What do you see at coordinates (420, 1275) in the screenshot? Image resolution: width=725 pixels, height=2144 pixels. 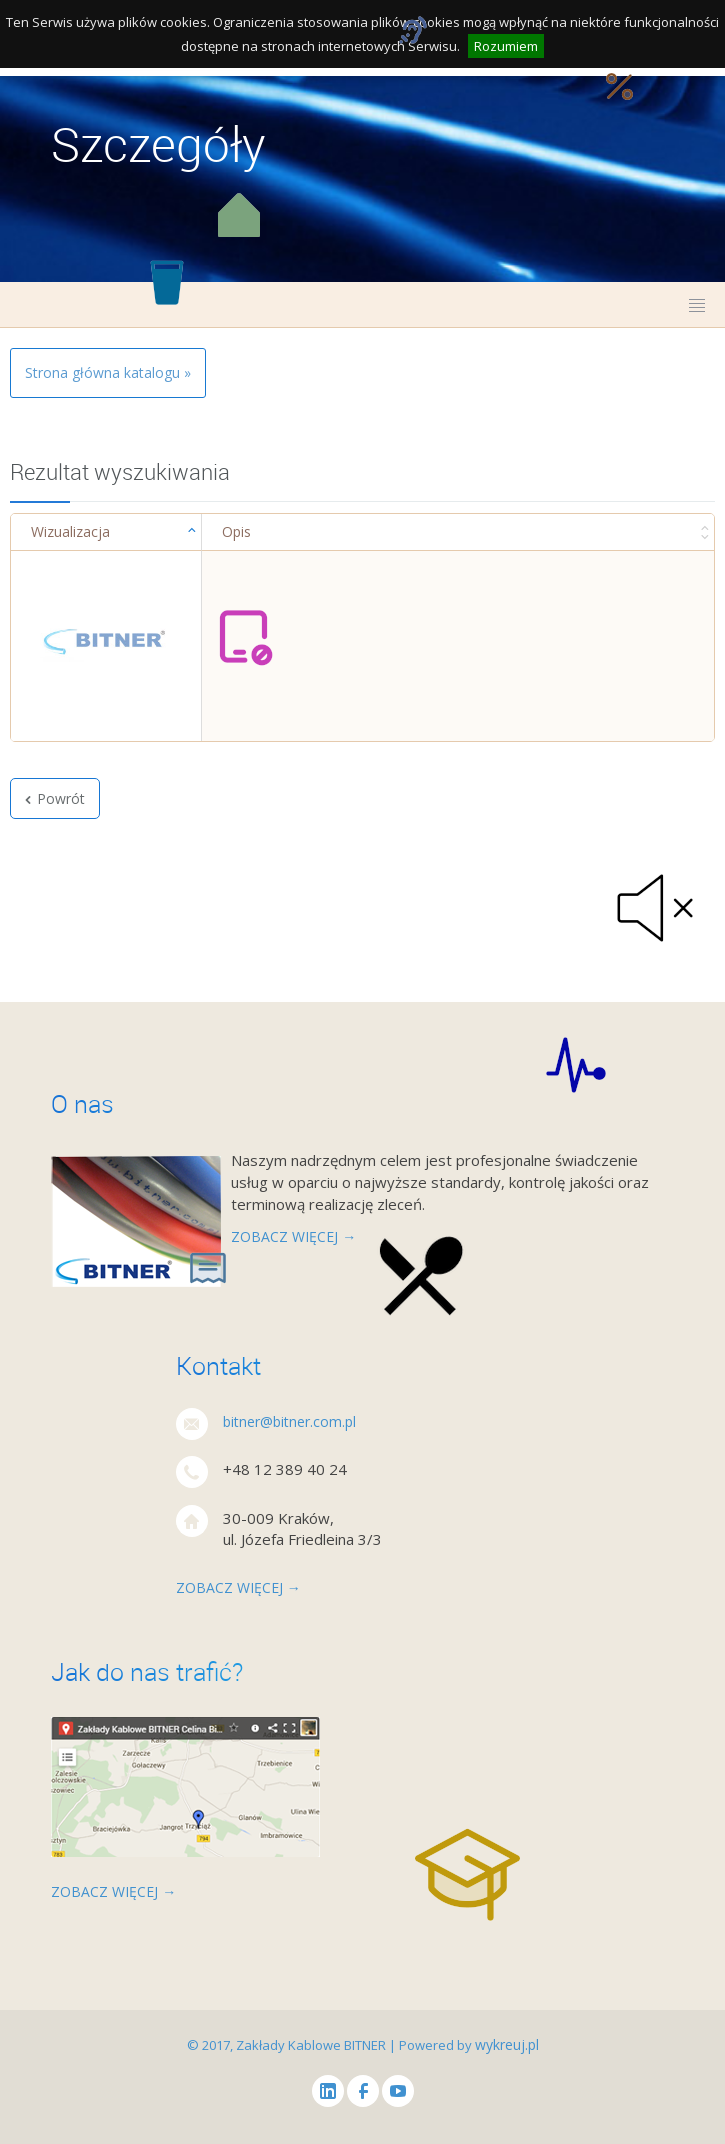 I see `find nearby restaurants` at bounding box center [420, 1275].